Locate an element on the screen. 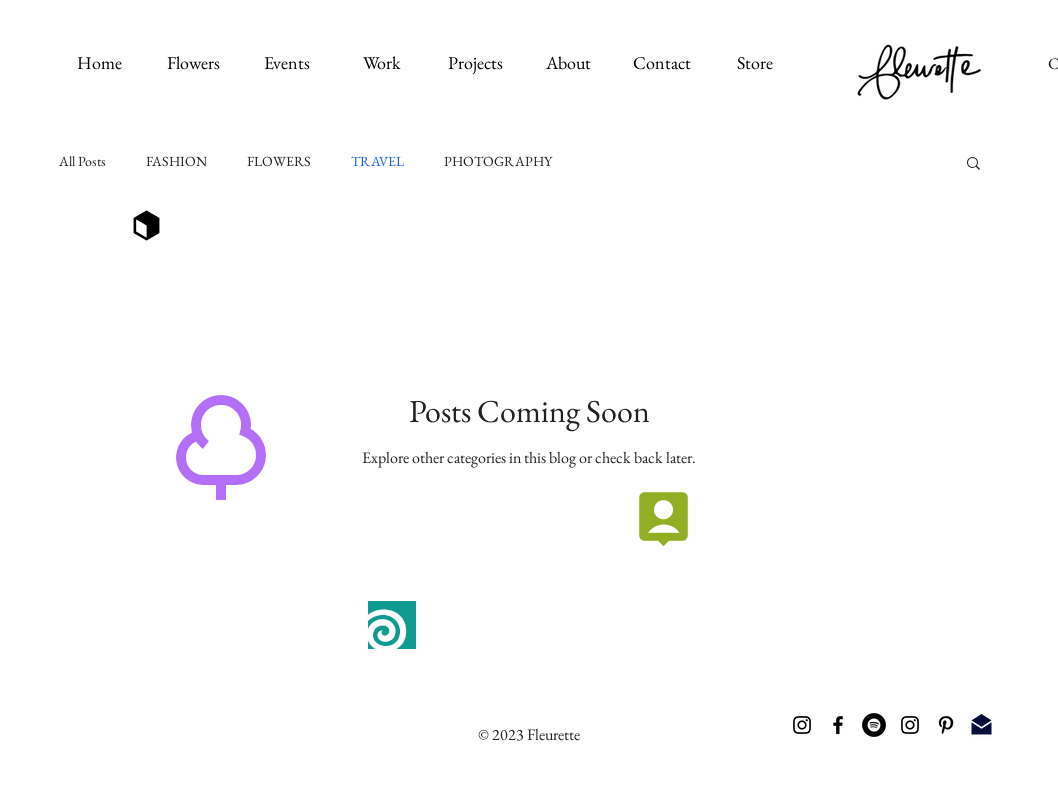  open Houdini 3D animation software is located at coordinates (392, 625).